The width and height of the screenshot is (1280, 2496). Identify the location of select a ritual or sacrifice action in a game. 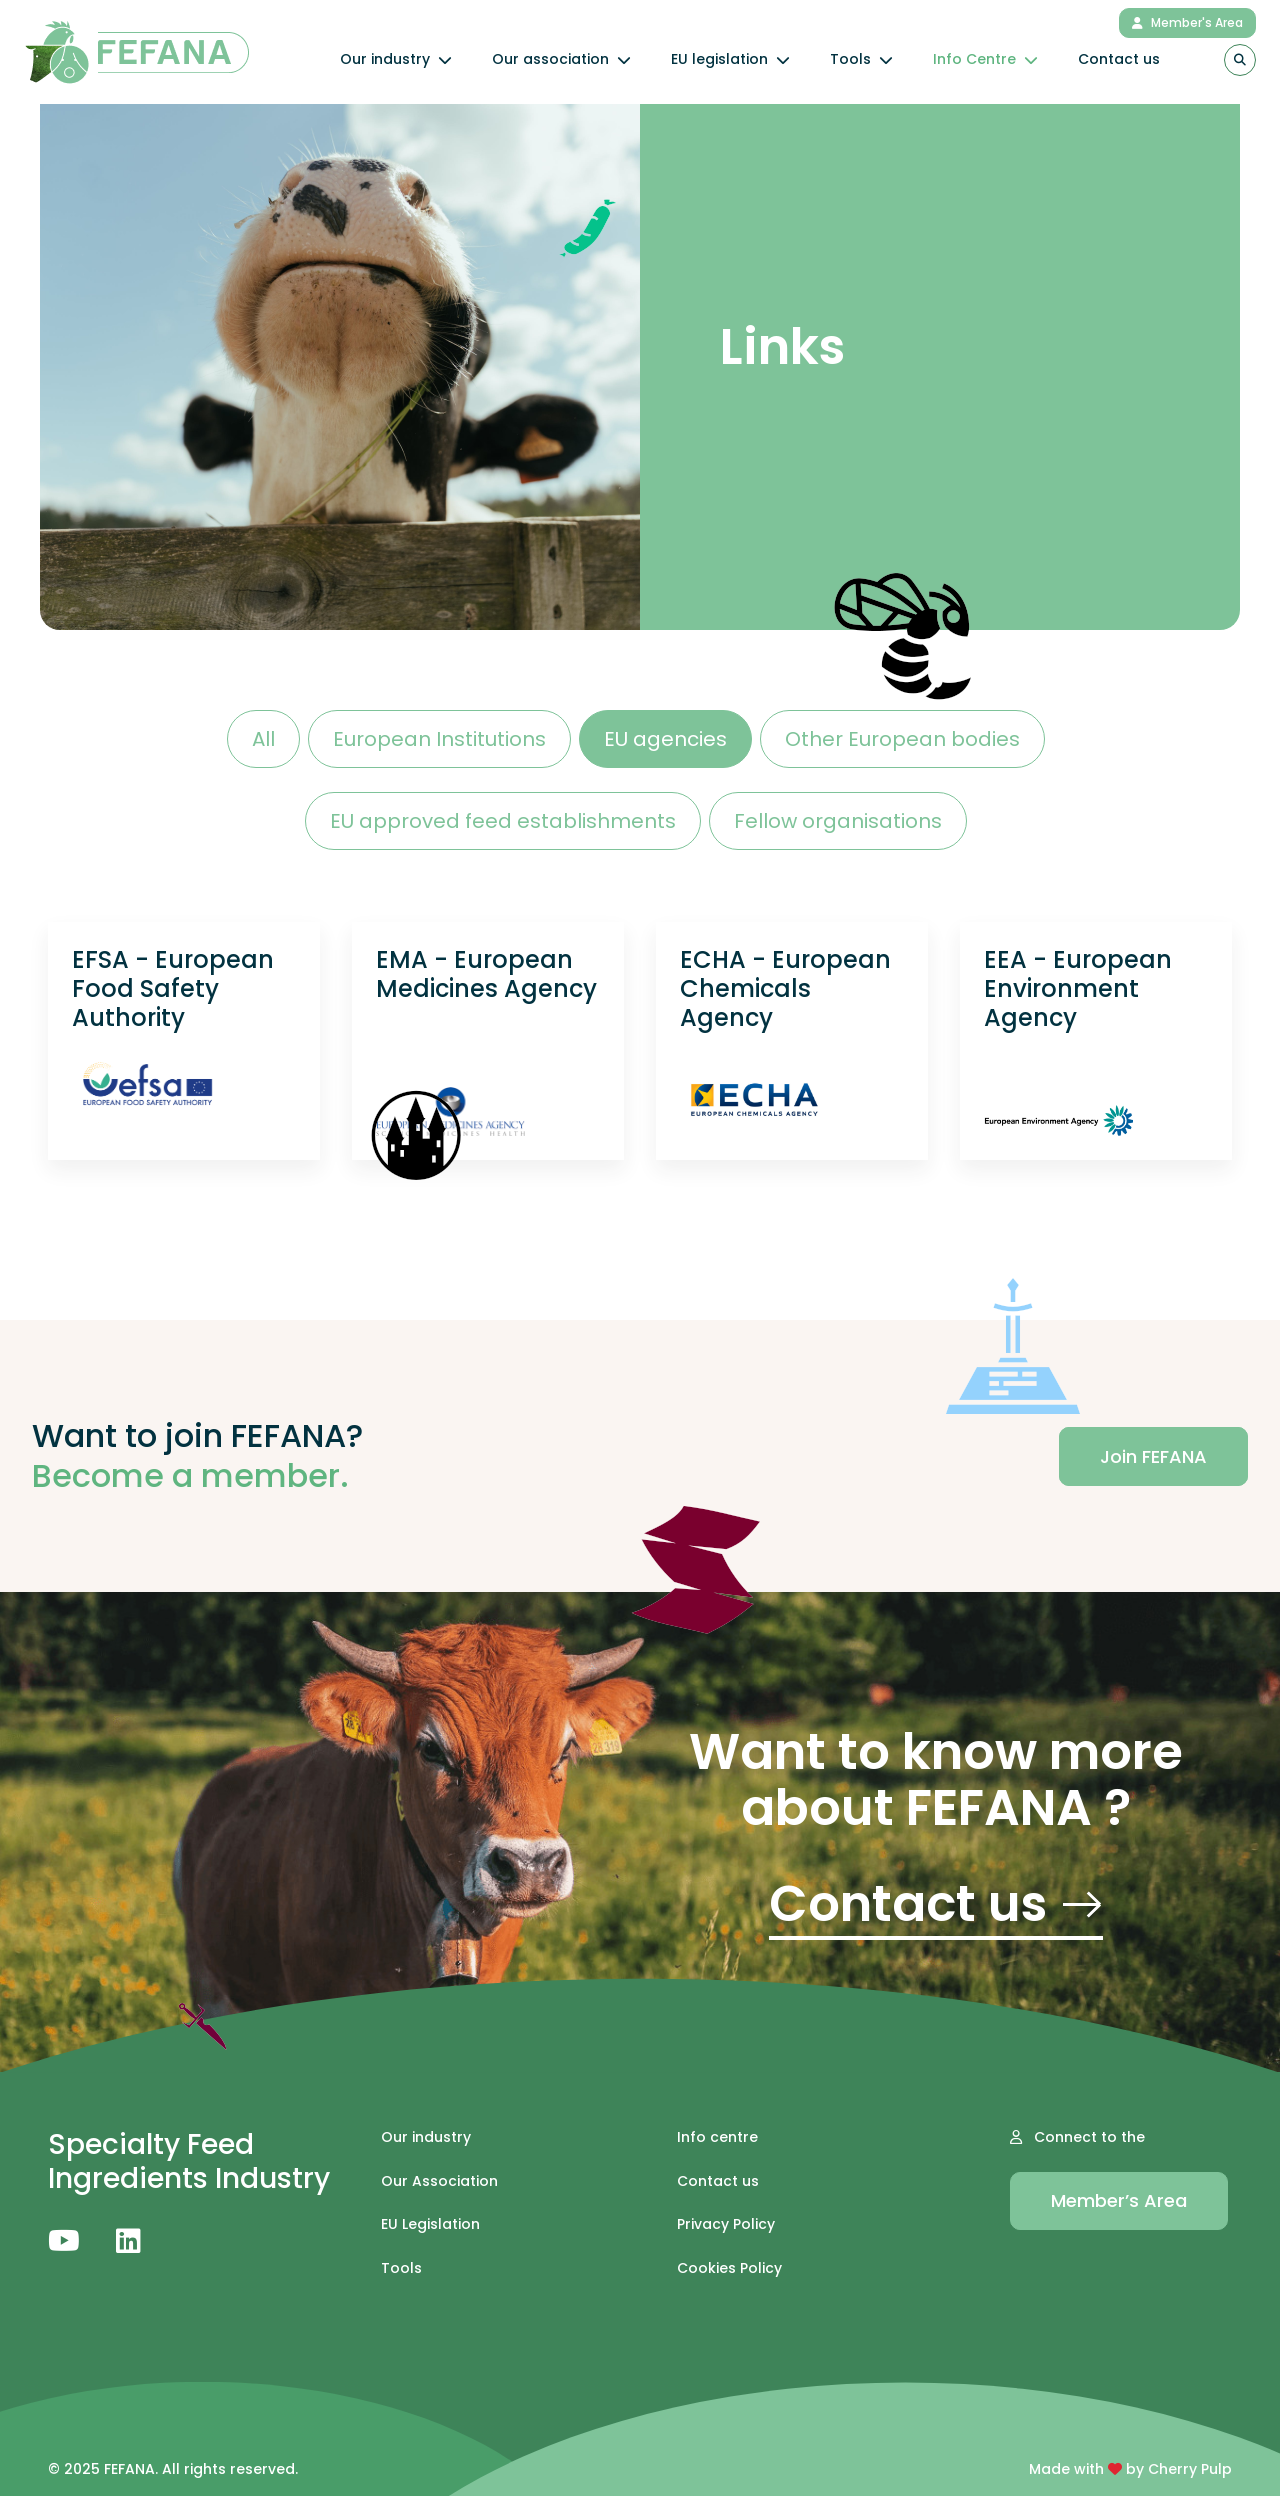
(202, 2026).